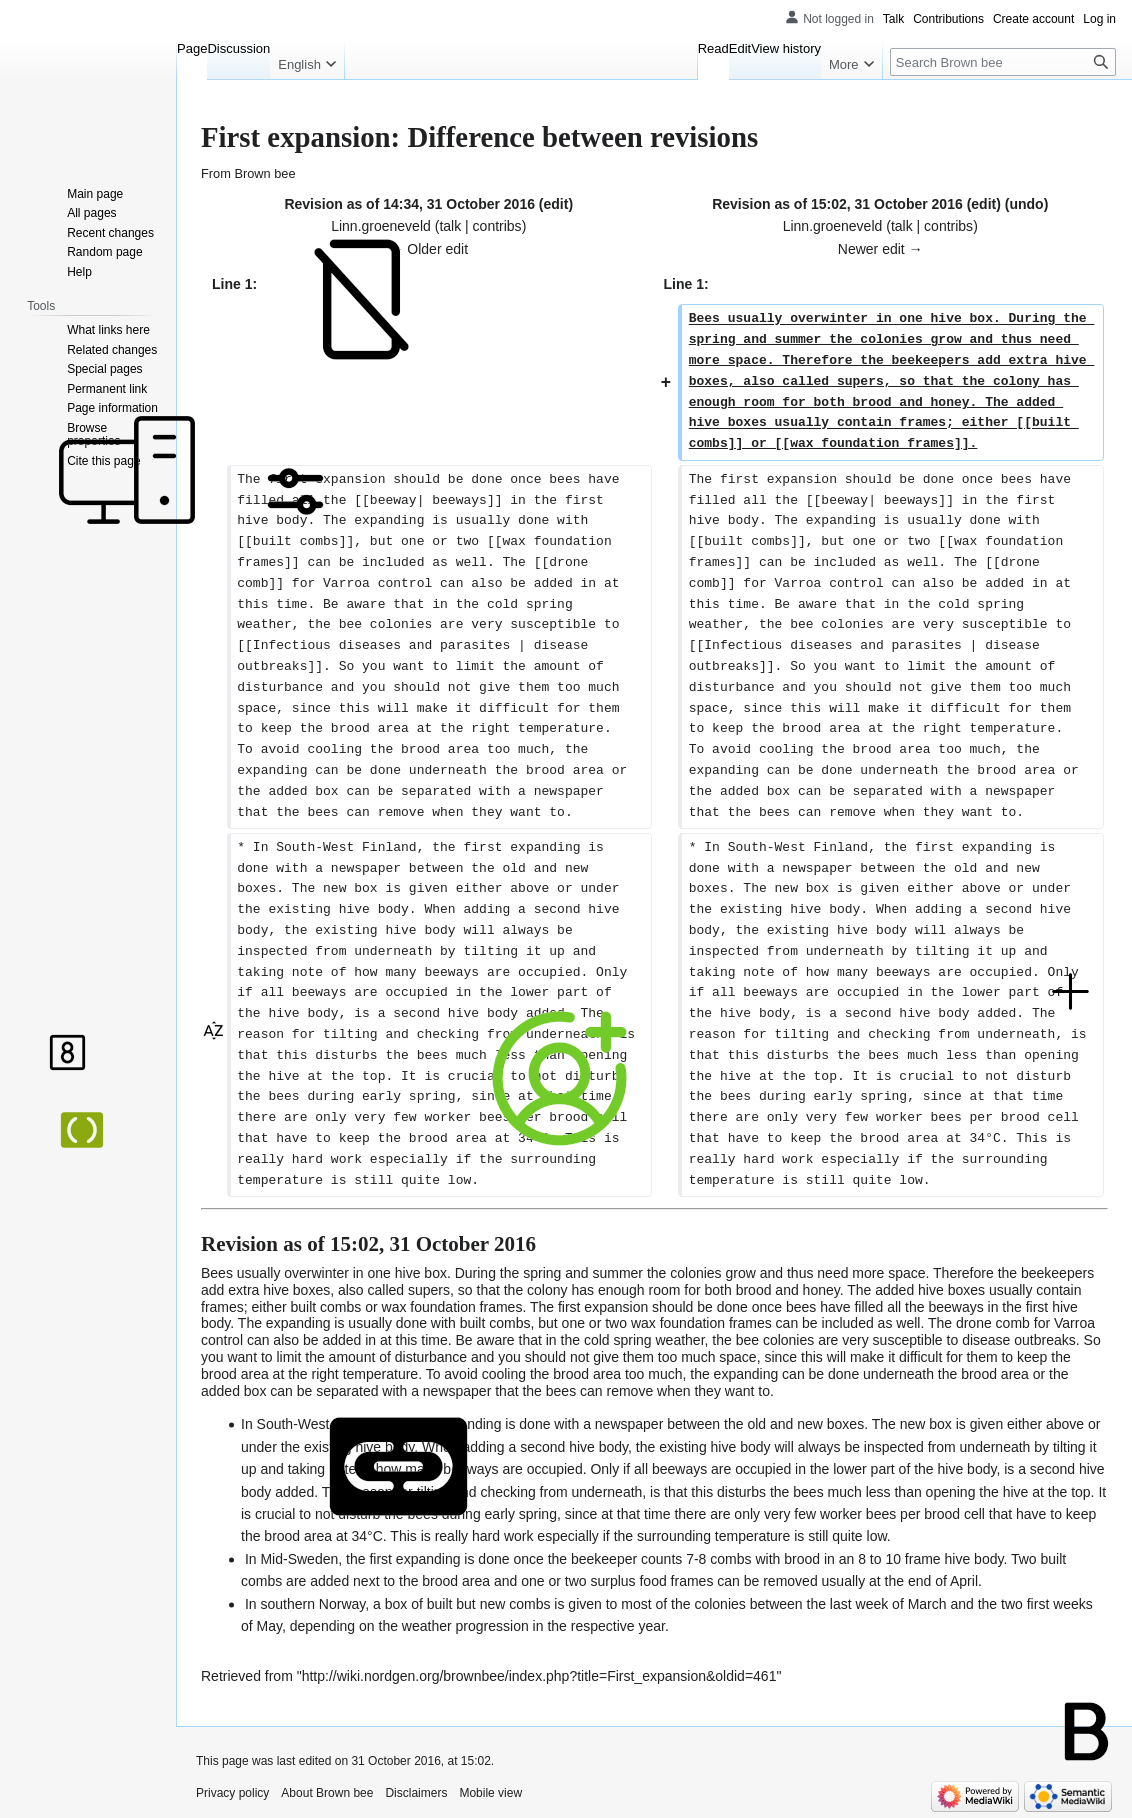 This screenshot has height=1818, width=1132. What do you see at coordinates (361, 299) in the screenshot?
I see `mobile device unavailable or disabled` at bounding box center [361, 299].